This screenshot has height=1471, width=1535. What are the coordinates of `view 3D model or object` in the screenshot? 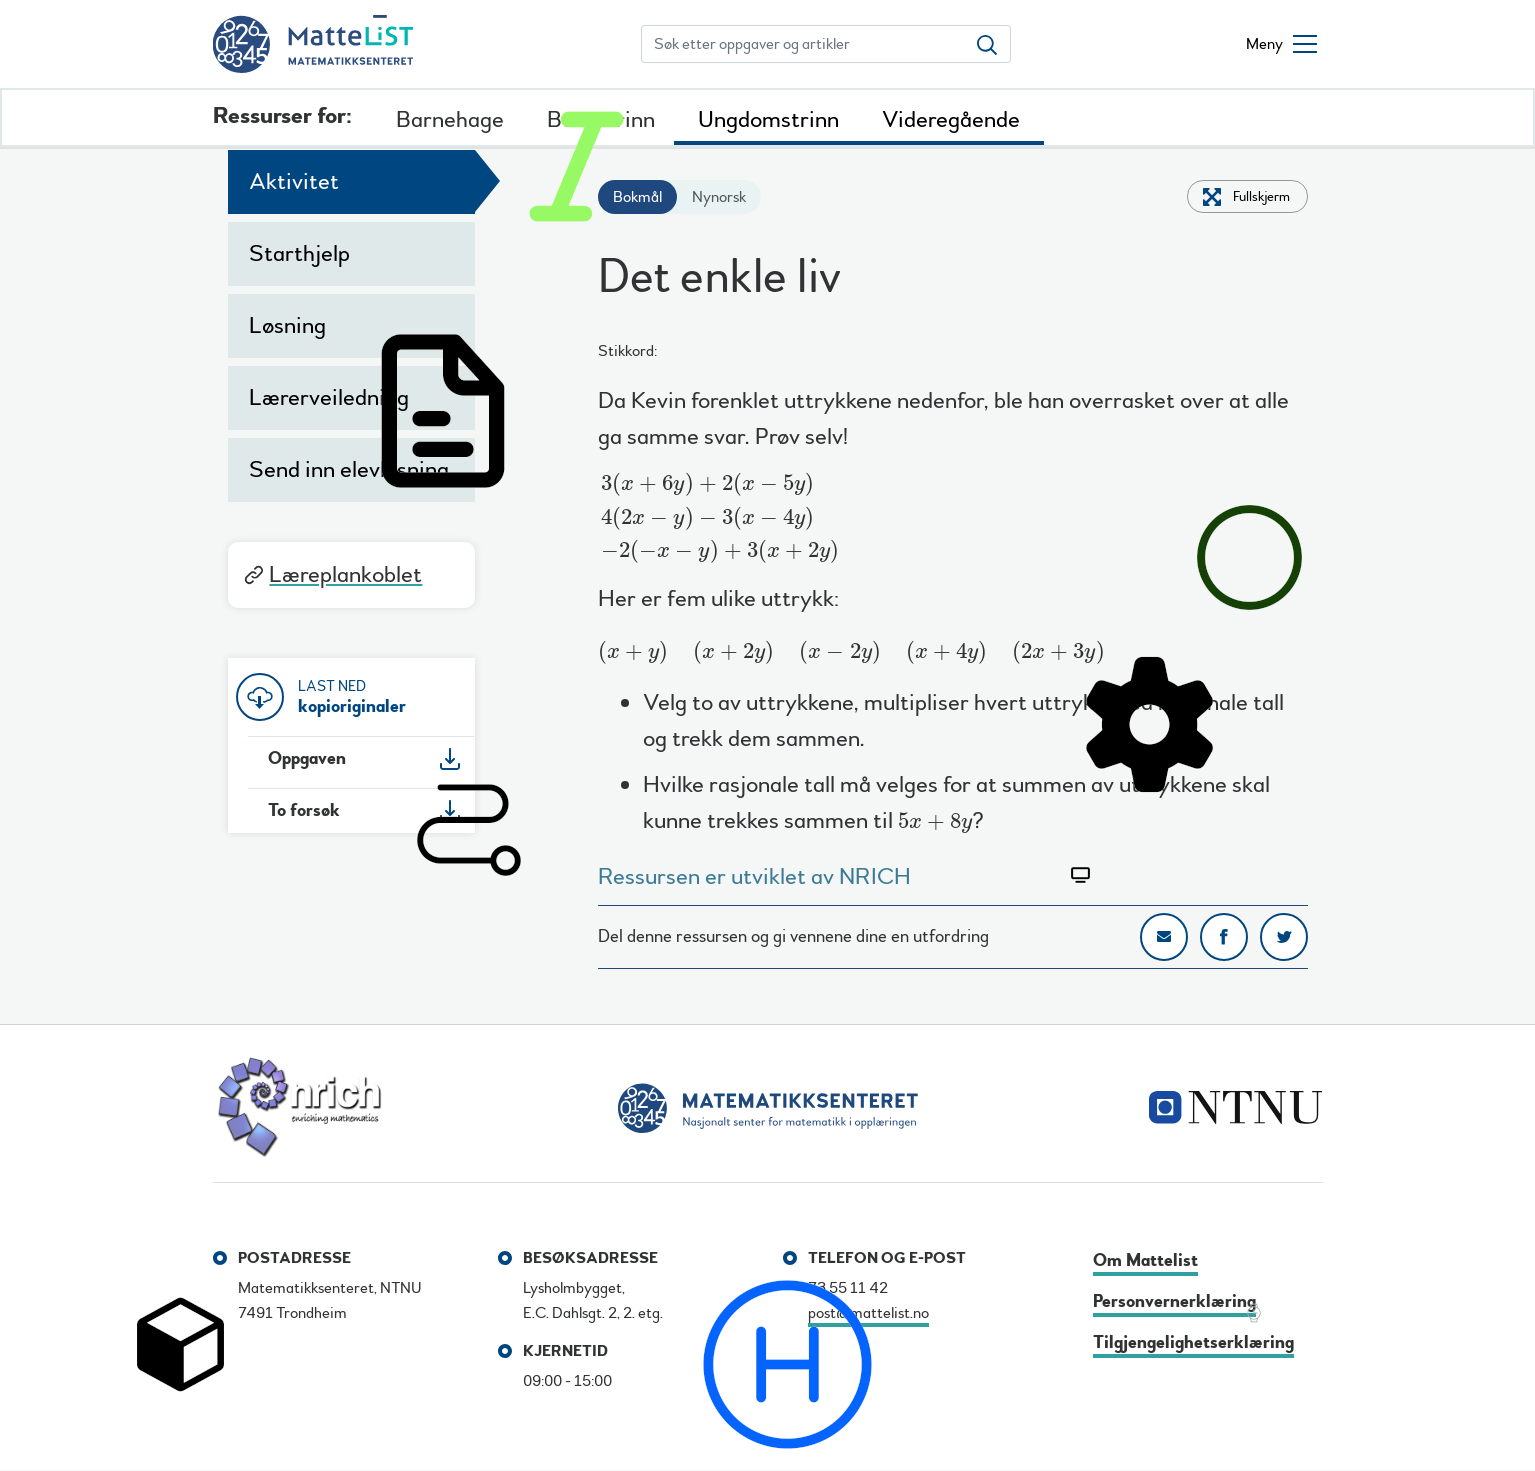 It's located at (180, 1344).